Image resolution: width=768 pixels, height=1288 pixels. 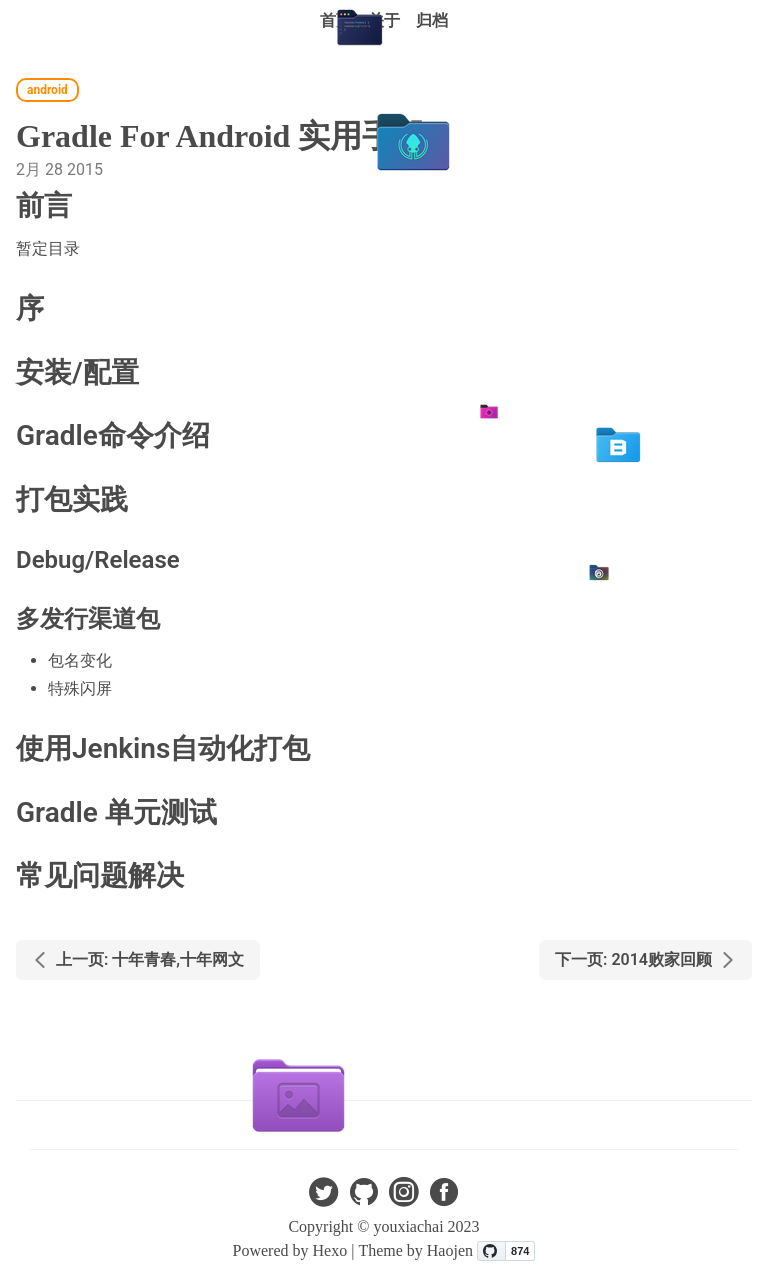 I want to click on open Adobe Premiere Elements project folder, so click(x=489, y=412).